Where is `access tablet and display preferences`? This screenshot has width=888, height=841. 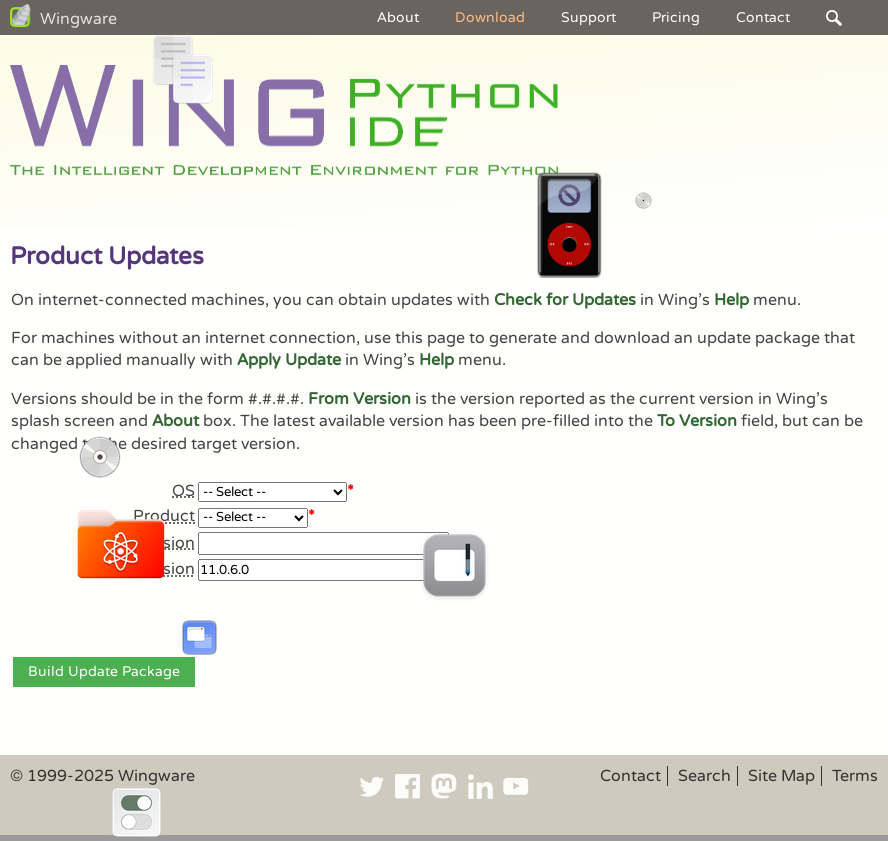 access tablet and display preferences is located at coordinates (454, 566).